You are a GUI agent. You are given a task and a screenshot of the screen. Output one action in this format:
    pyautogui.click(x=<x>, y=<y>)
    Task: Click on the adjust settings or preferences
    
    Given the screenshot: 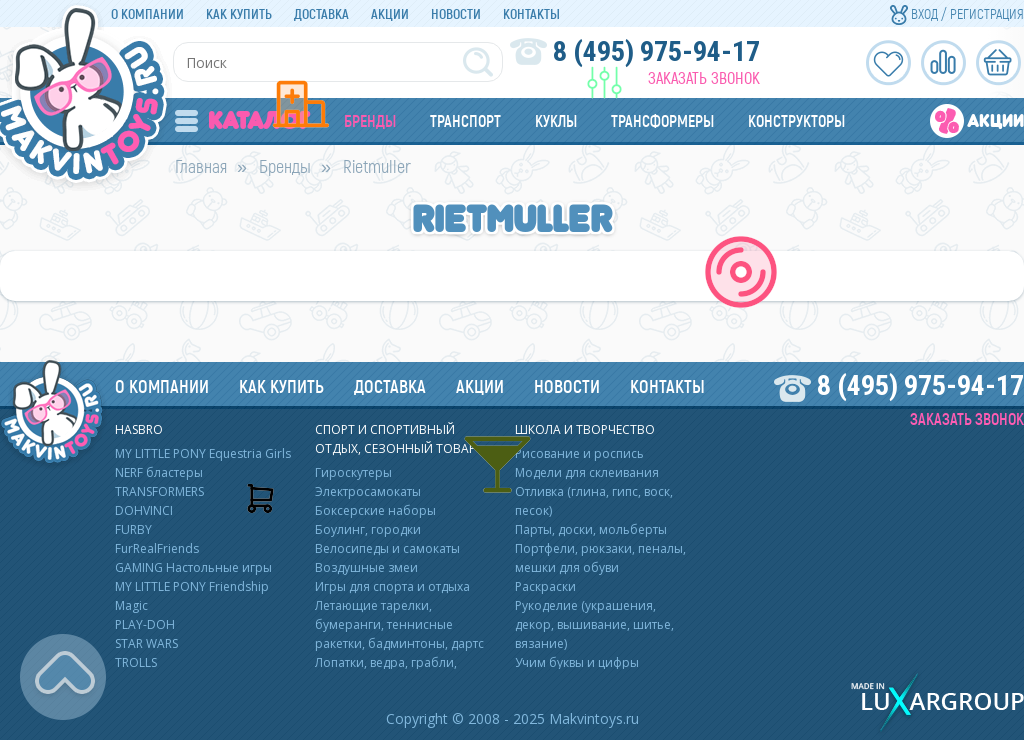 What is the action you would take?
    pyautogui.click(x=604, y=82)
    